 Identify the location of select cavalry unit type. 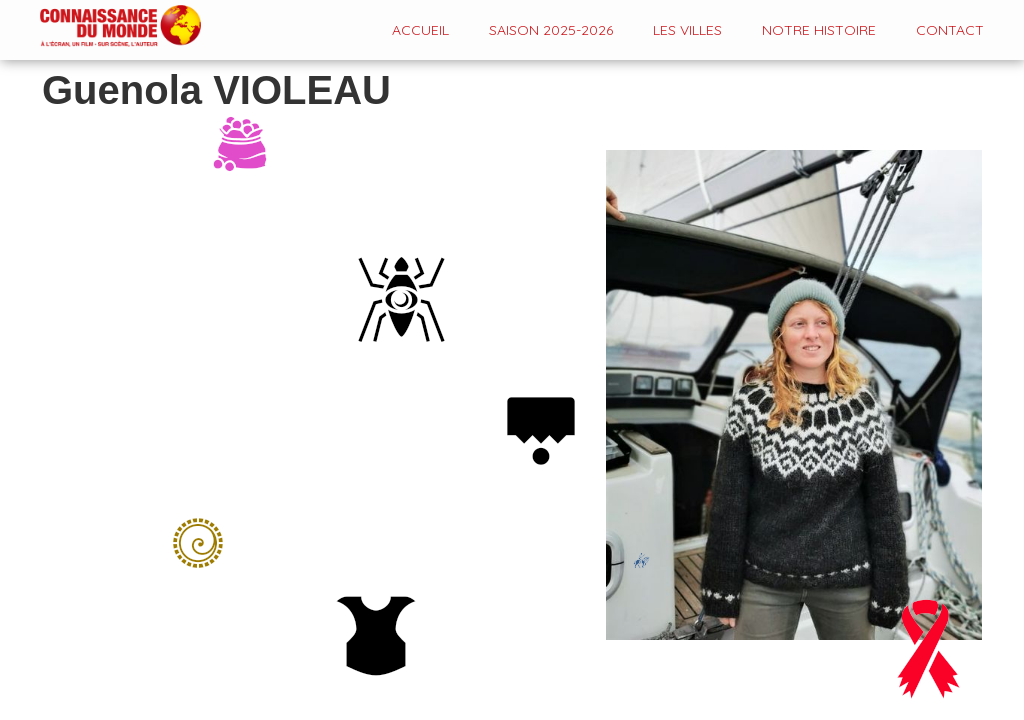
(641, 560).